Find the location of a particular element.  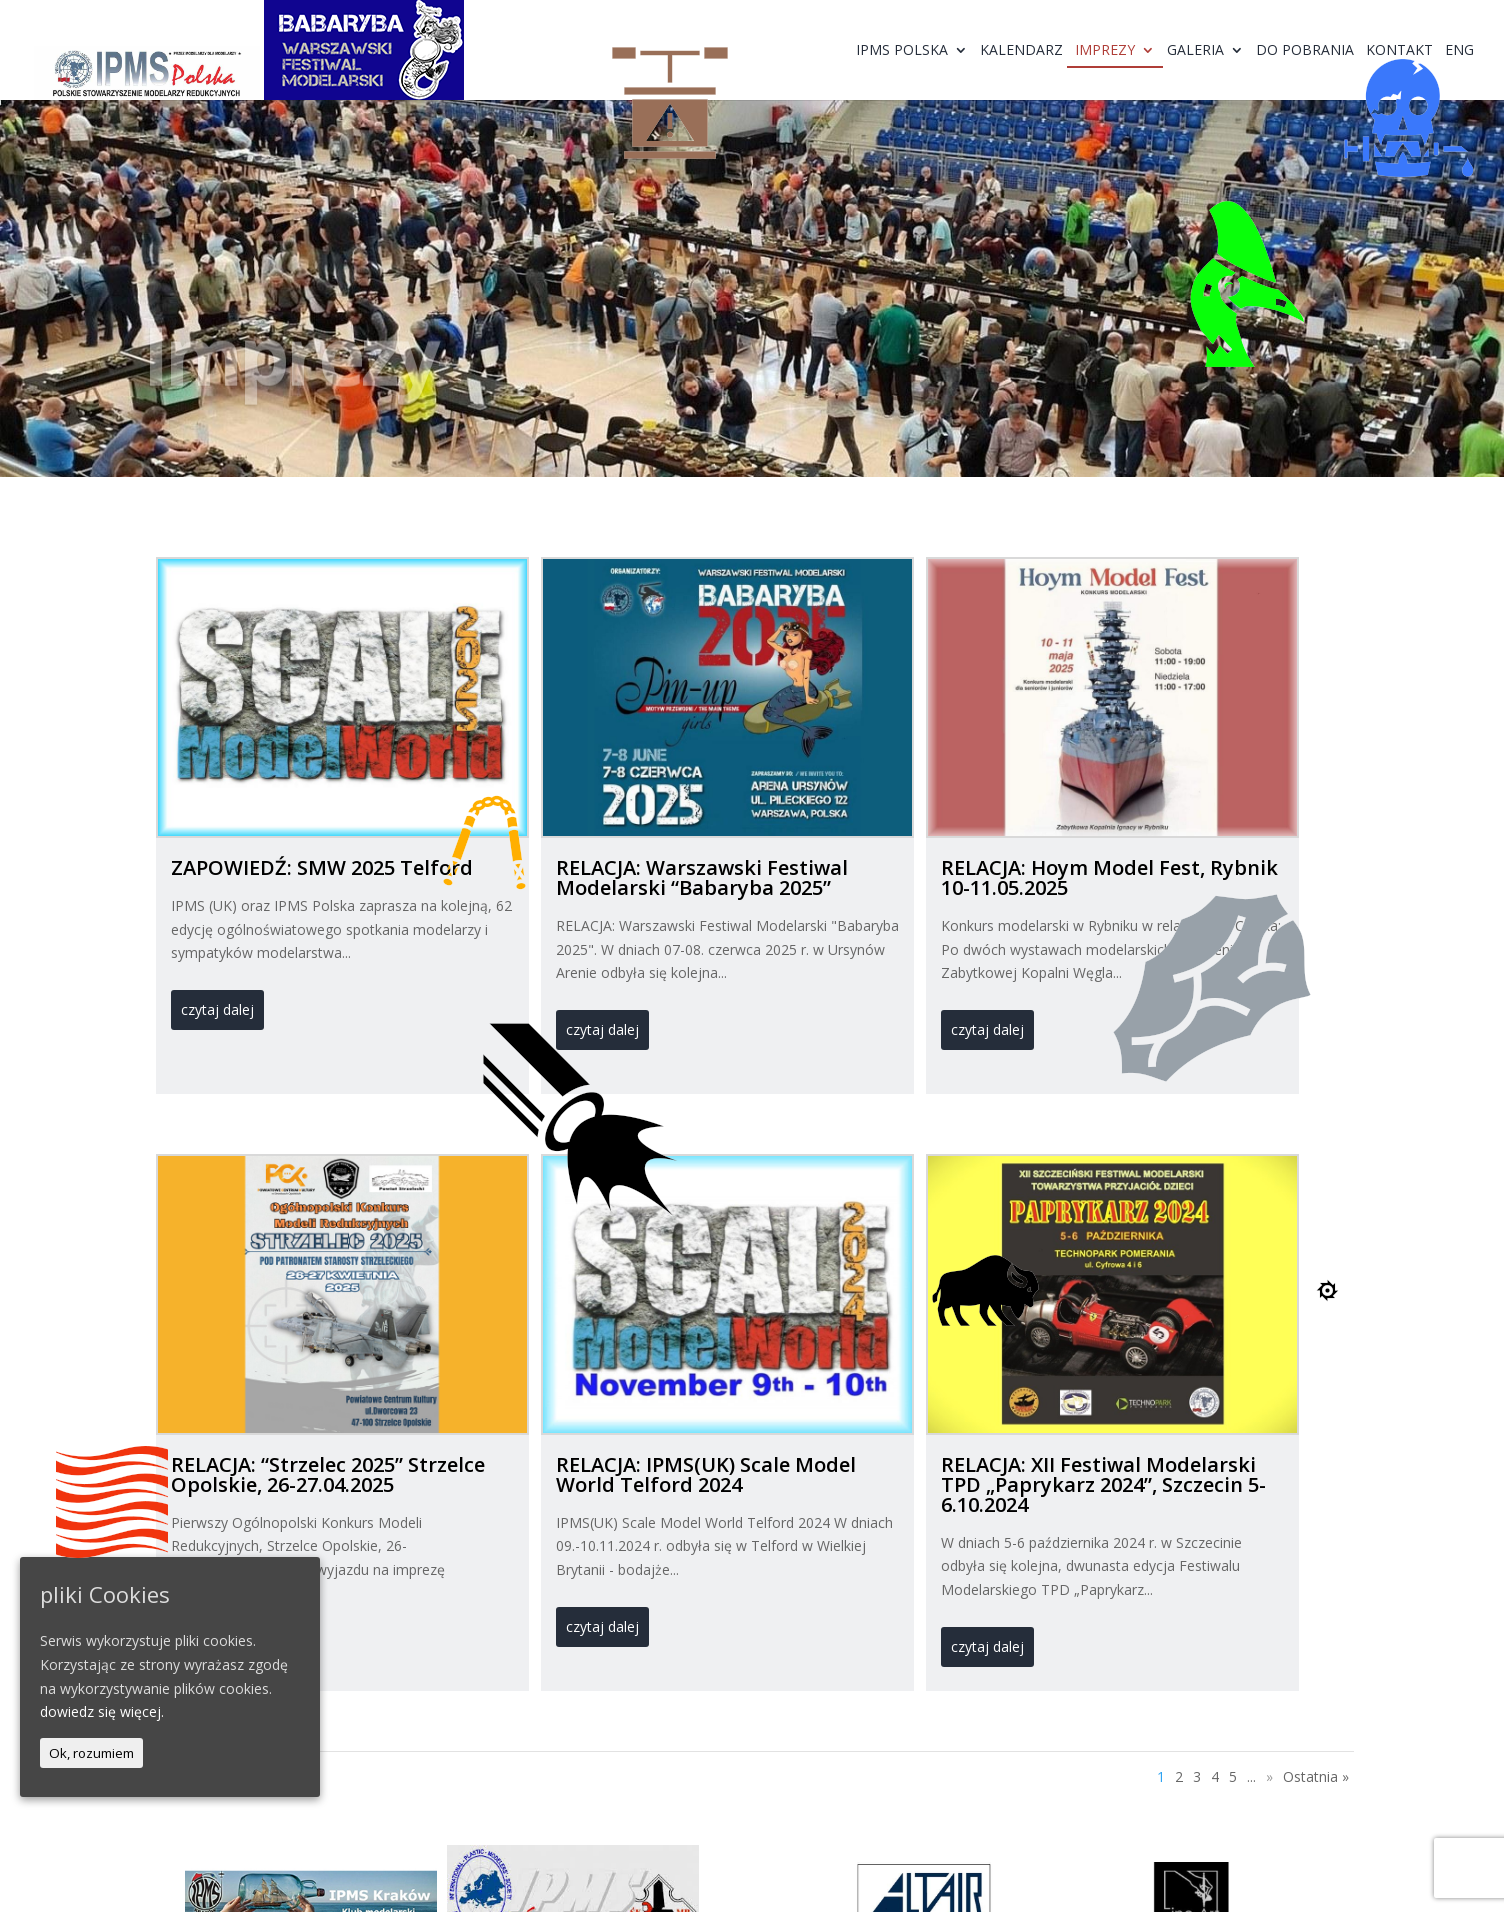

indicates weapon fired or shooting action is located at coordinates (580, 1120).